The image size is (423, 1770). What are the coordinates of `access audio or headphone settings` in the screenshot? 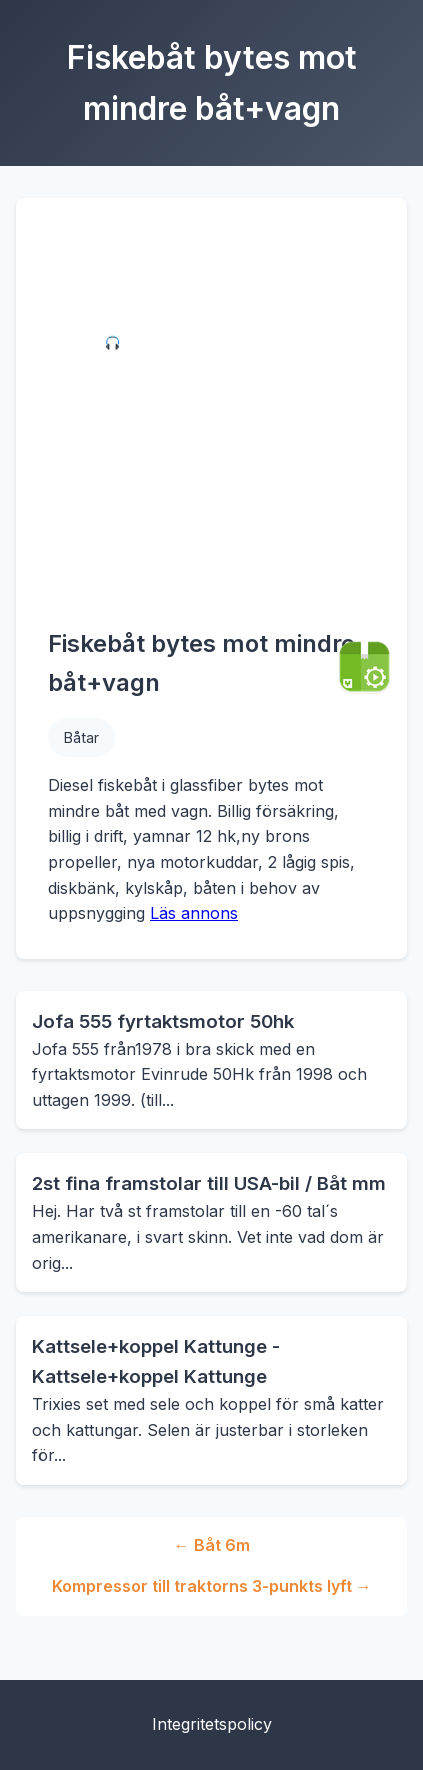 It's located at (112, 343).